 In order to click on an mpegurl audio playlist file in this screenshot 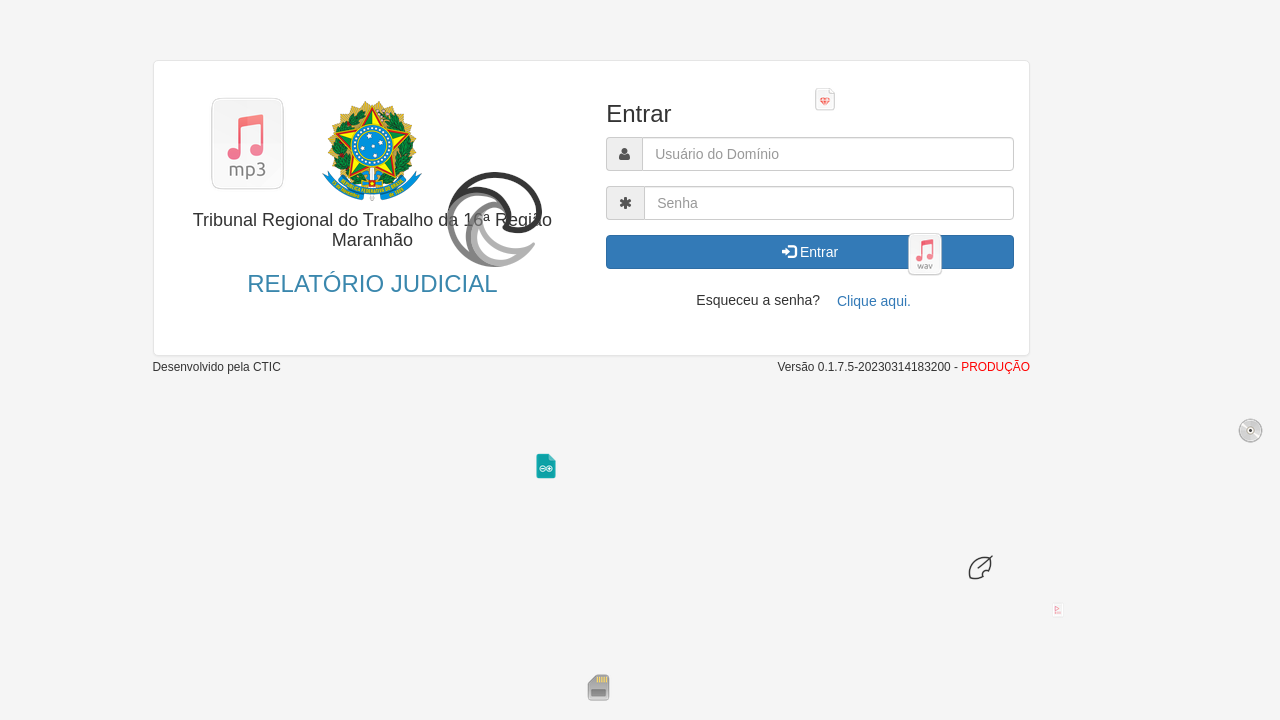, I will do `click(1058, 610)`.